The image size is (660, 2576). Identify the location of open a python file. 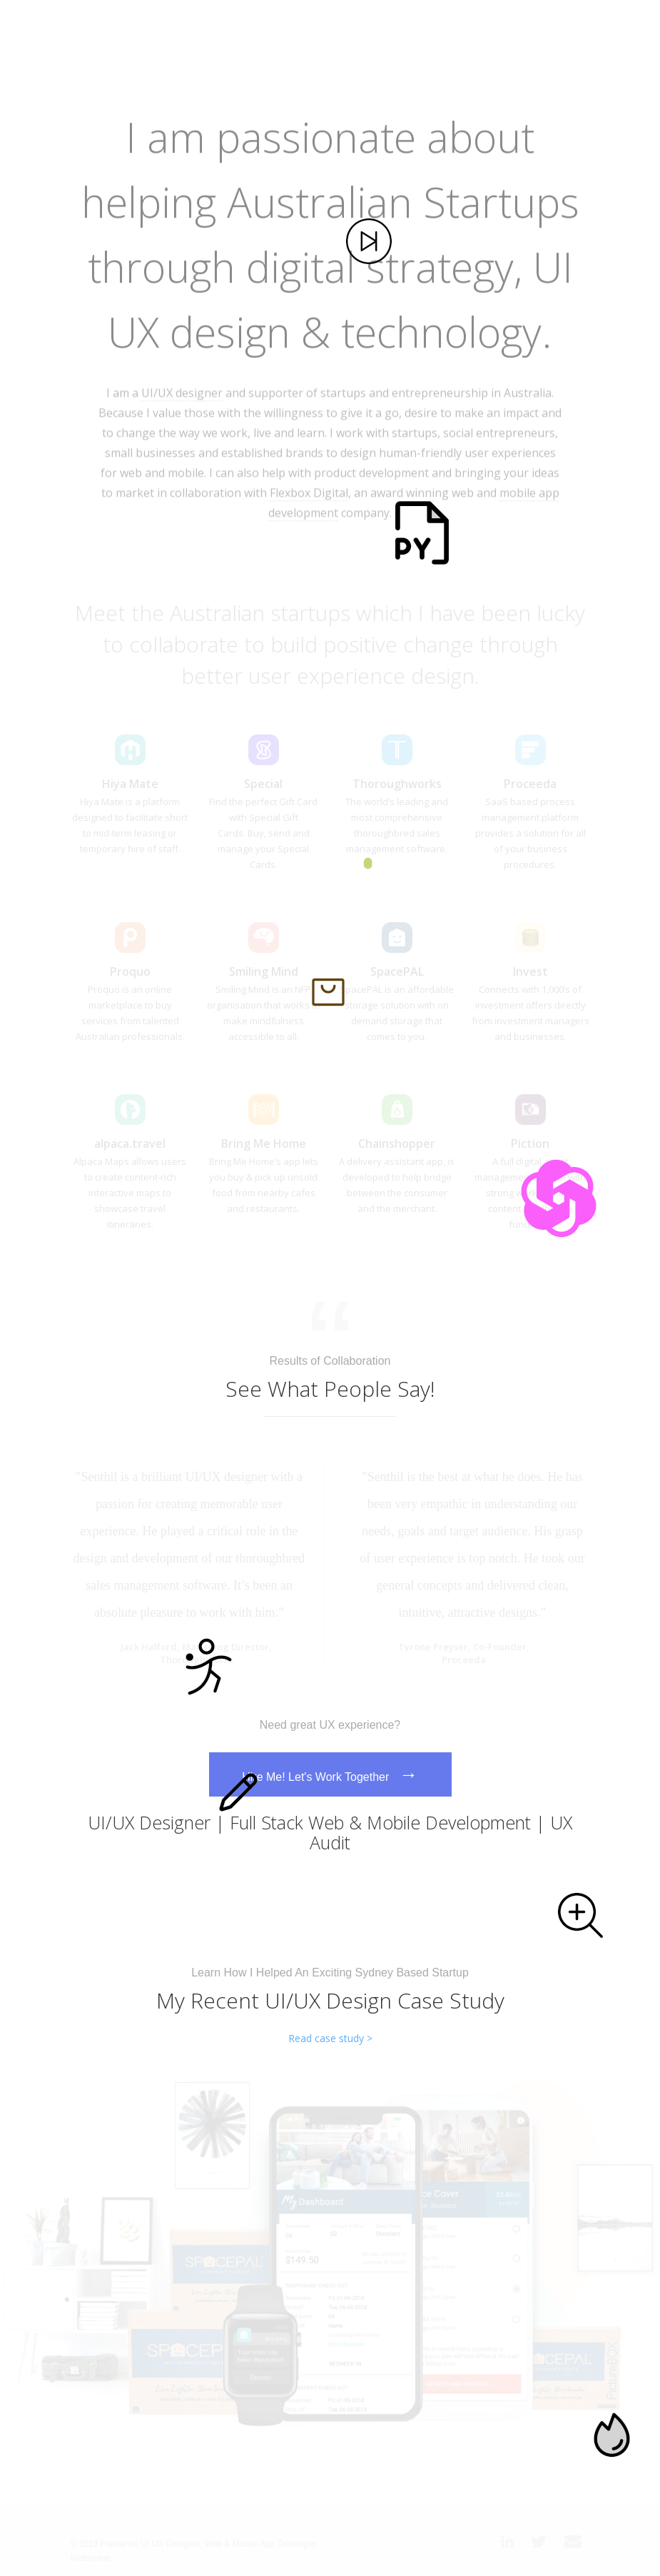
(422, 532).